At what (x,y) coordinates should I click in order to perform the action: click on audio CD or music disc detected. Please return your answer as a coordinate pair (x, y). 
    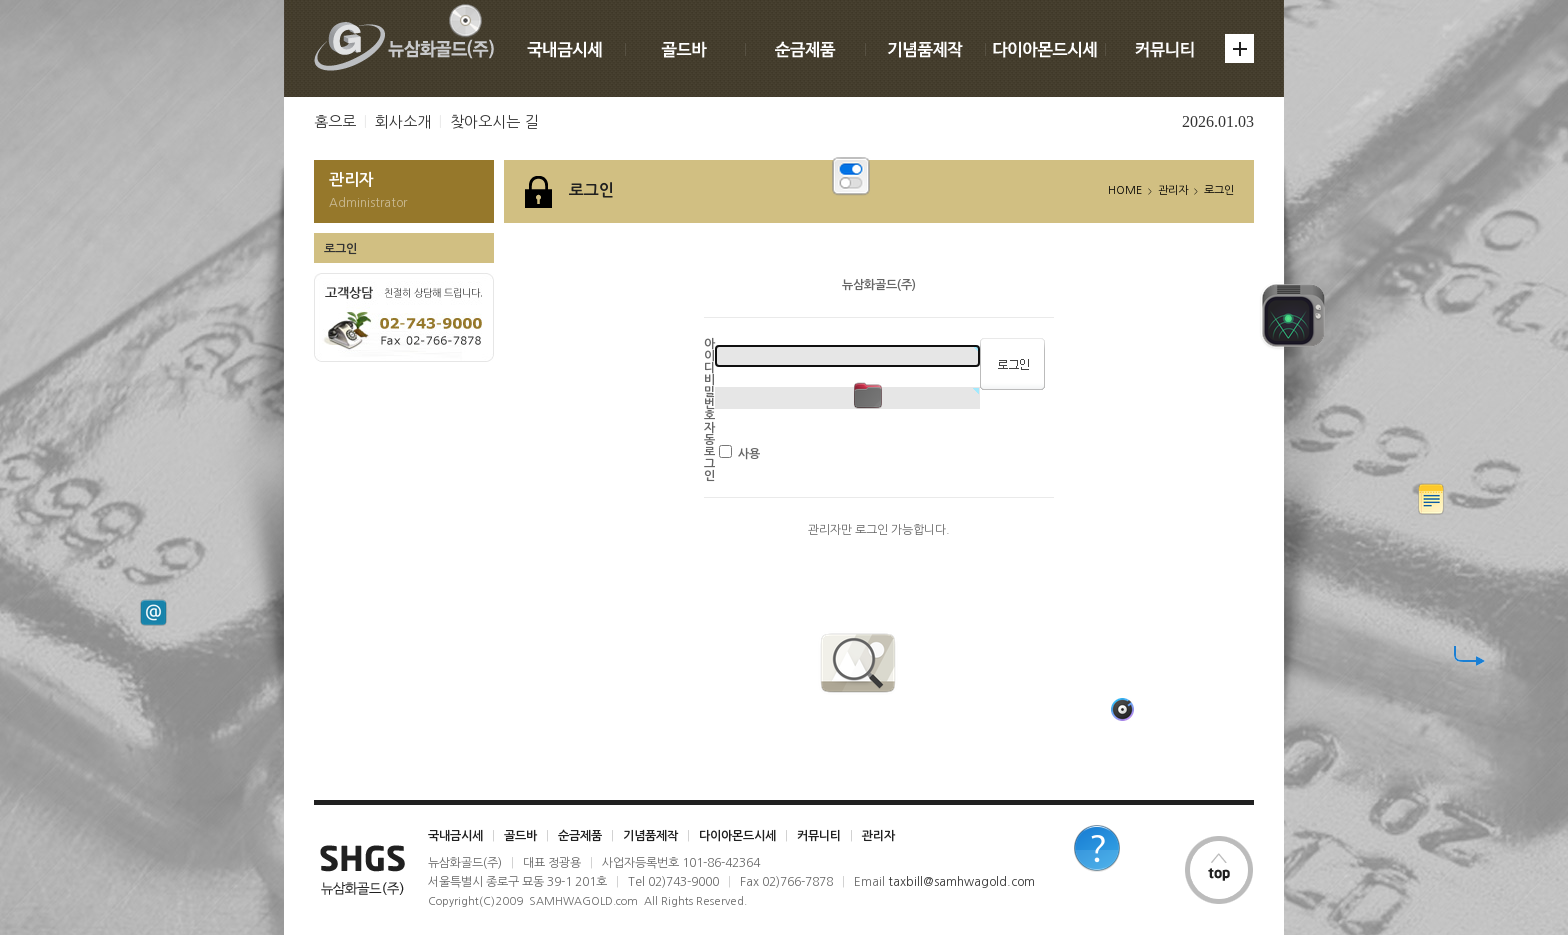
    Looking at the image, I should click on (465, 20).